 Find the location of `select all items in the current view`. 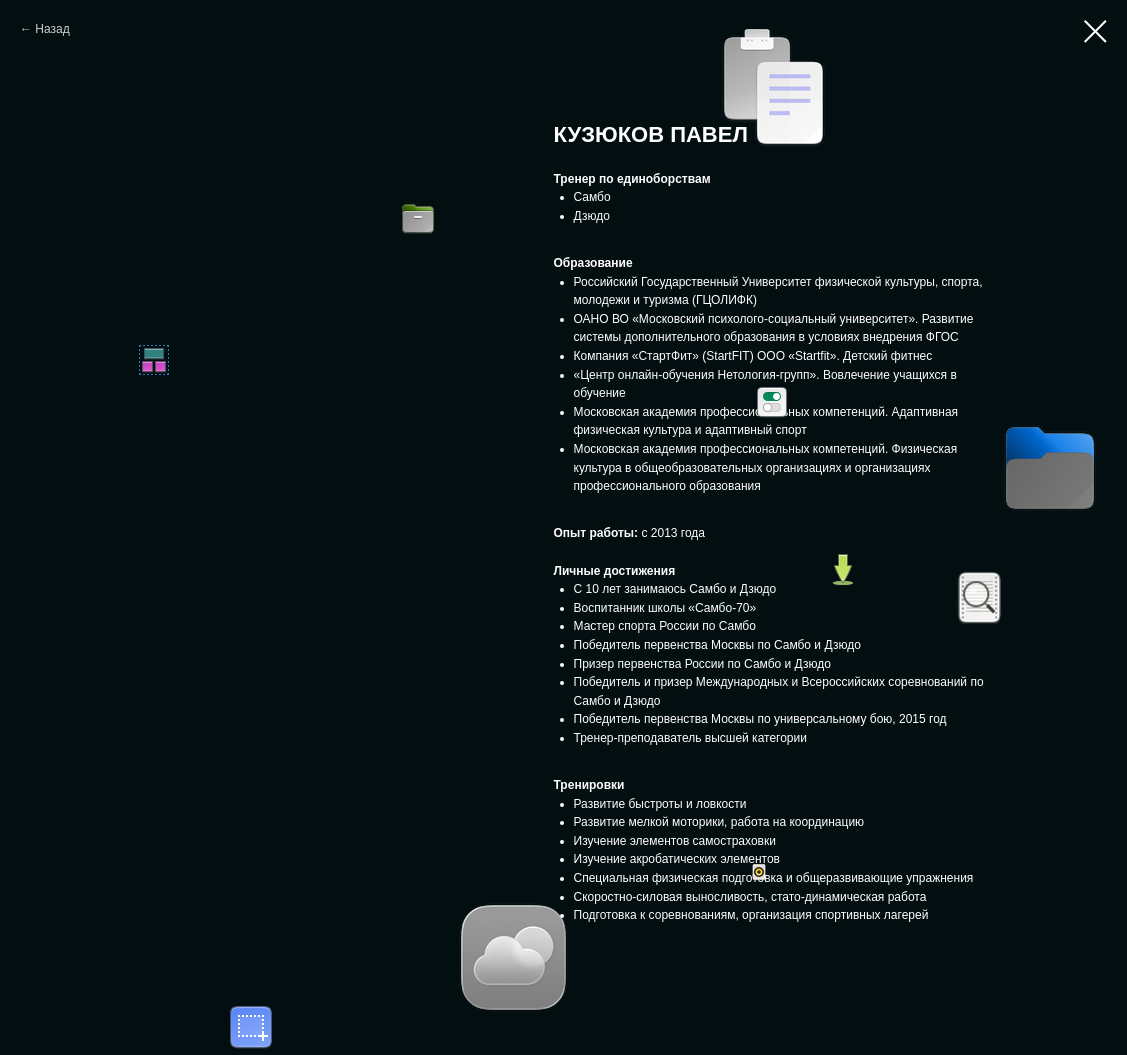

select all items in the current view is located at coordinates (154, 360).